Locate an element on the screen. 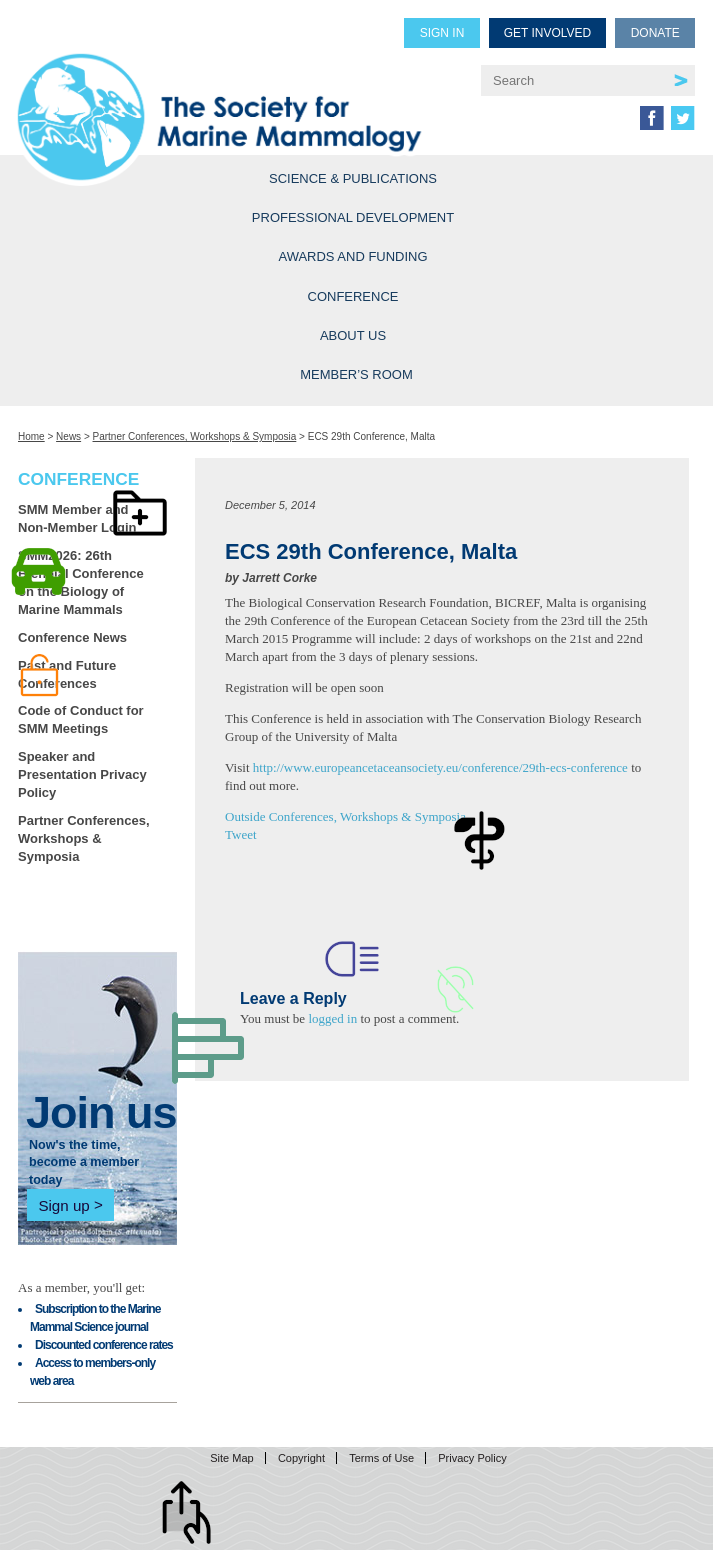  toggle vehicle headlights on/off is located at coordinates (352, 959).